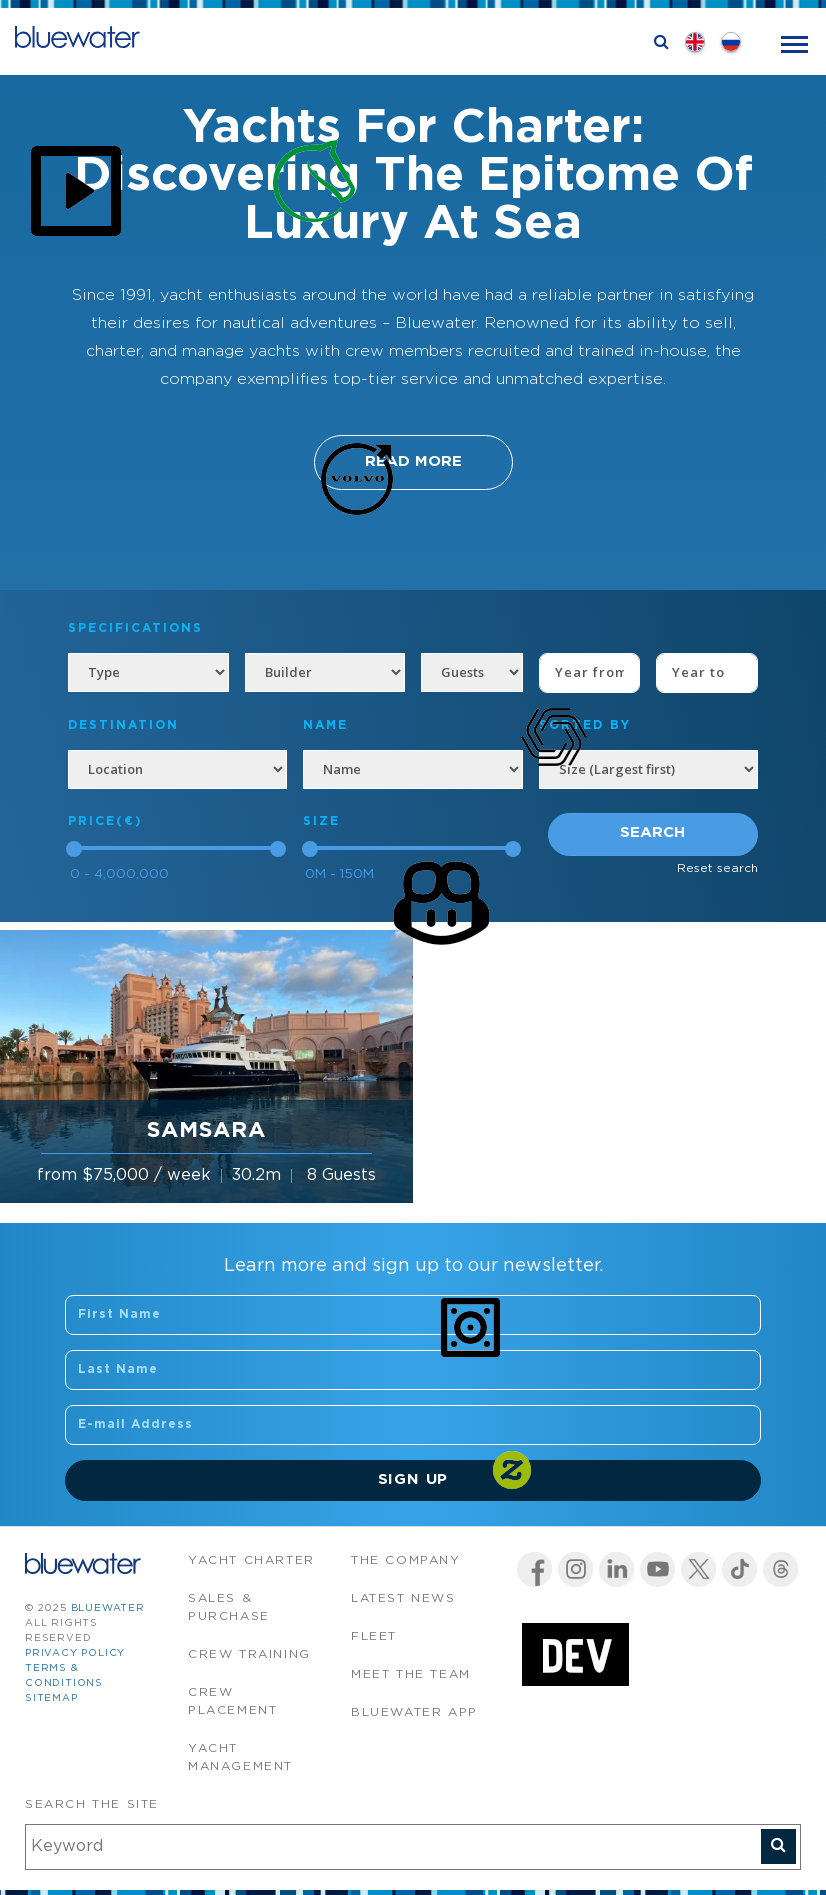 This screenshot has width=826, height=1895. I want to click on open microsoft copilot, so click(441, 902).